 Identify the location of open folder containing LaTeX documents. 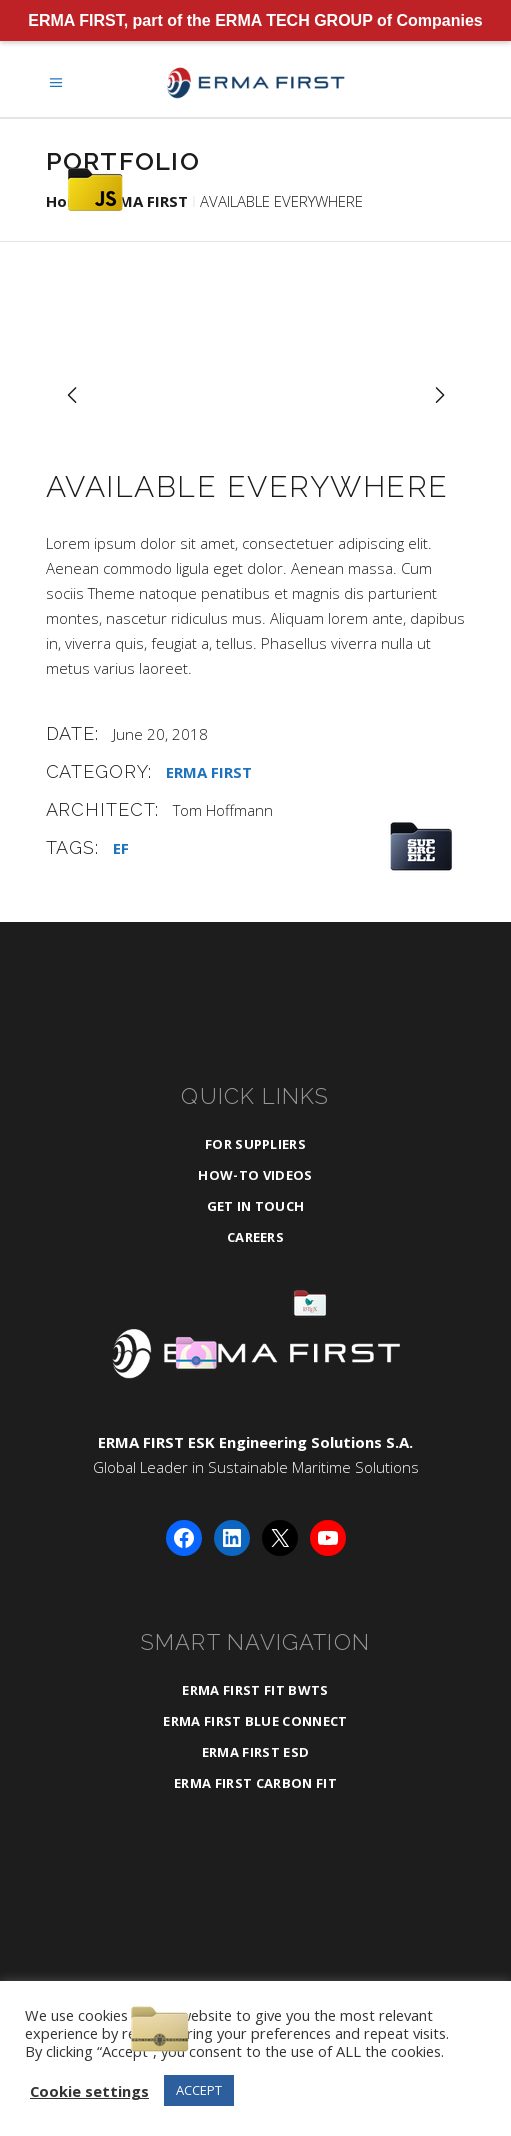
(310, 1304).